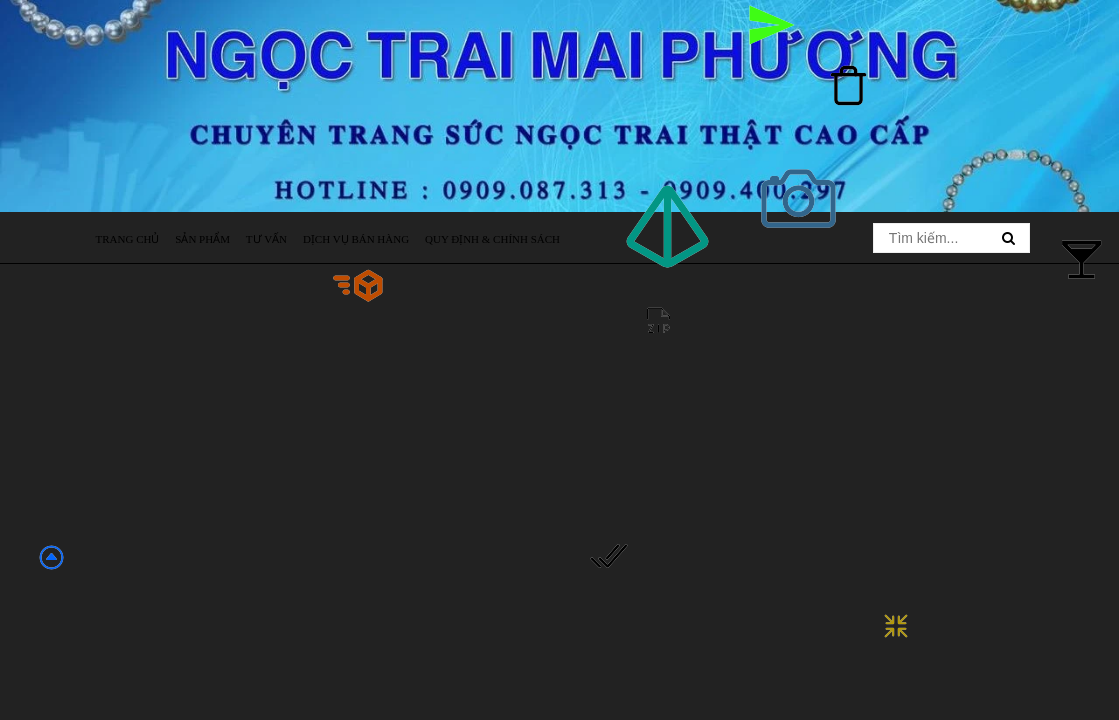 This screenshot has height=720, width=1119. I want to click on exit fullscreen mode, so click(896, 626).